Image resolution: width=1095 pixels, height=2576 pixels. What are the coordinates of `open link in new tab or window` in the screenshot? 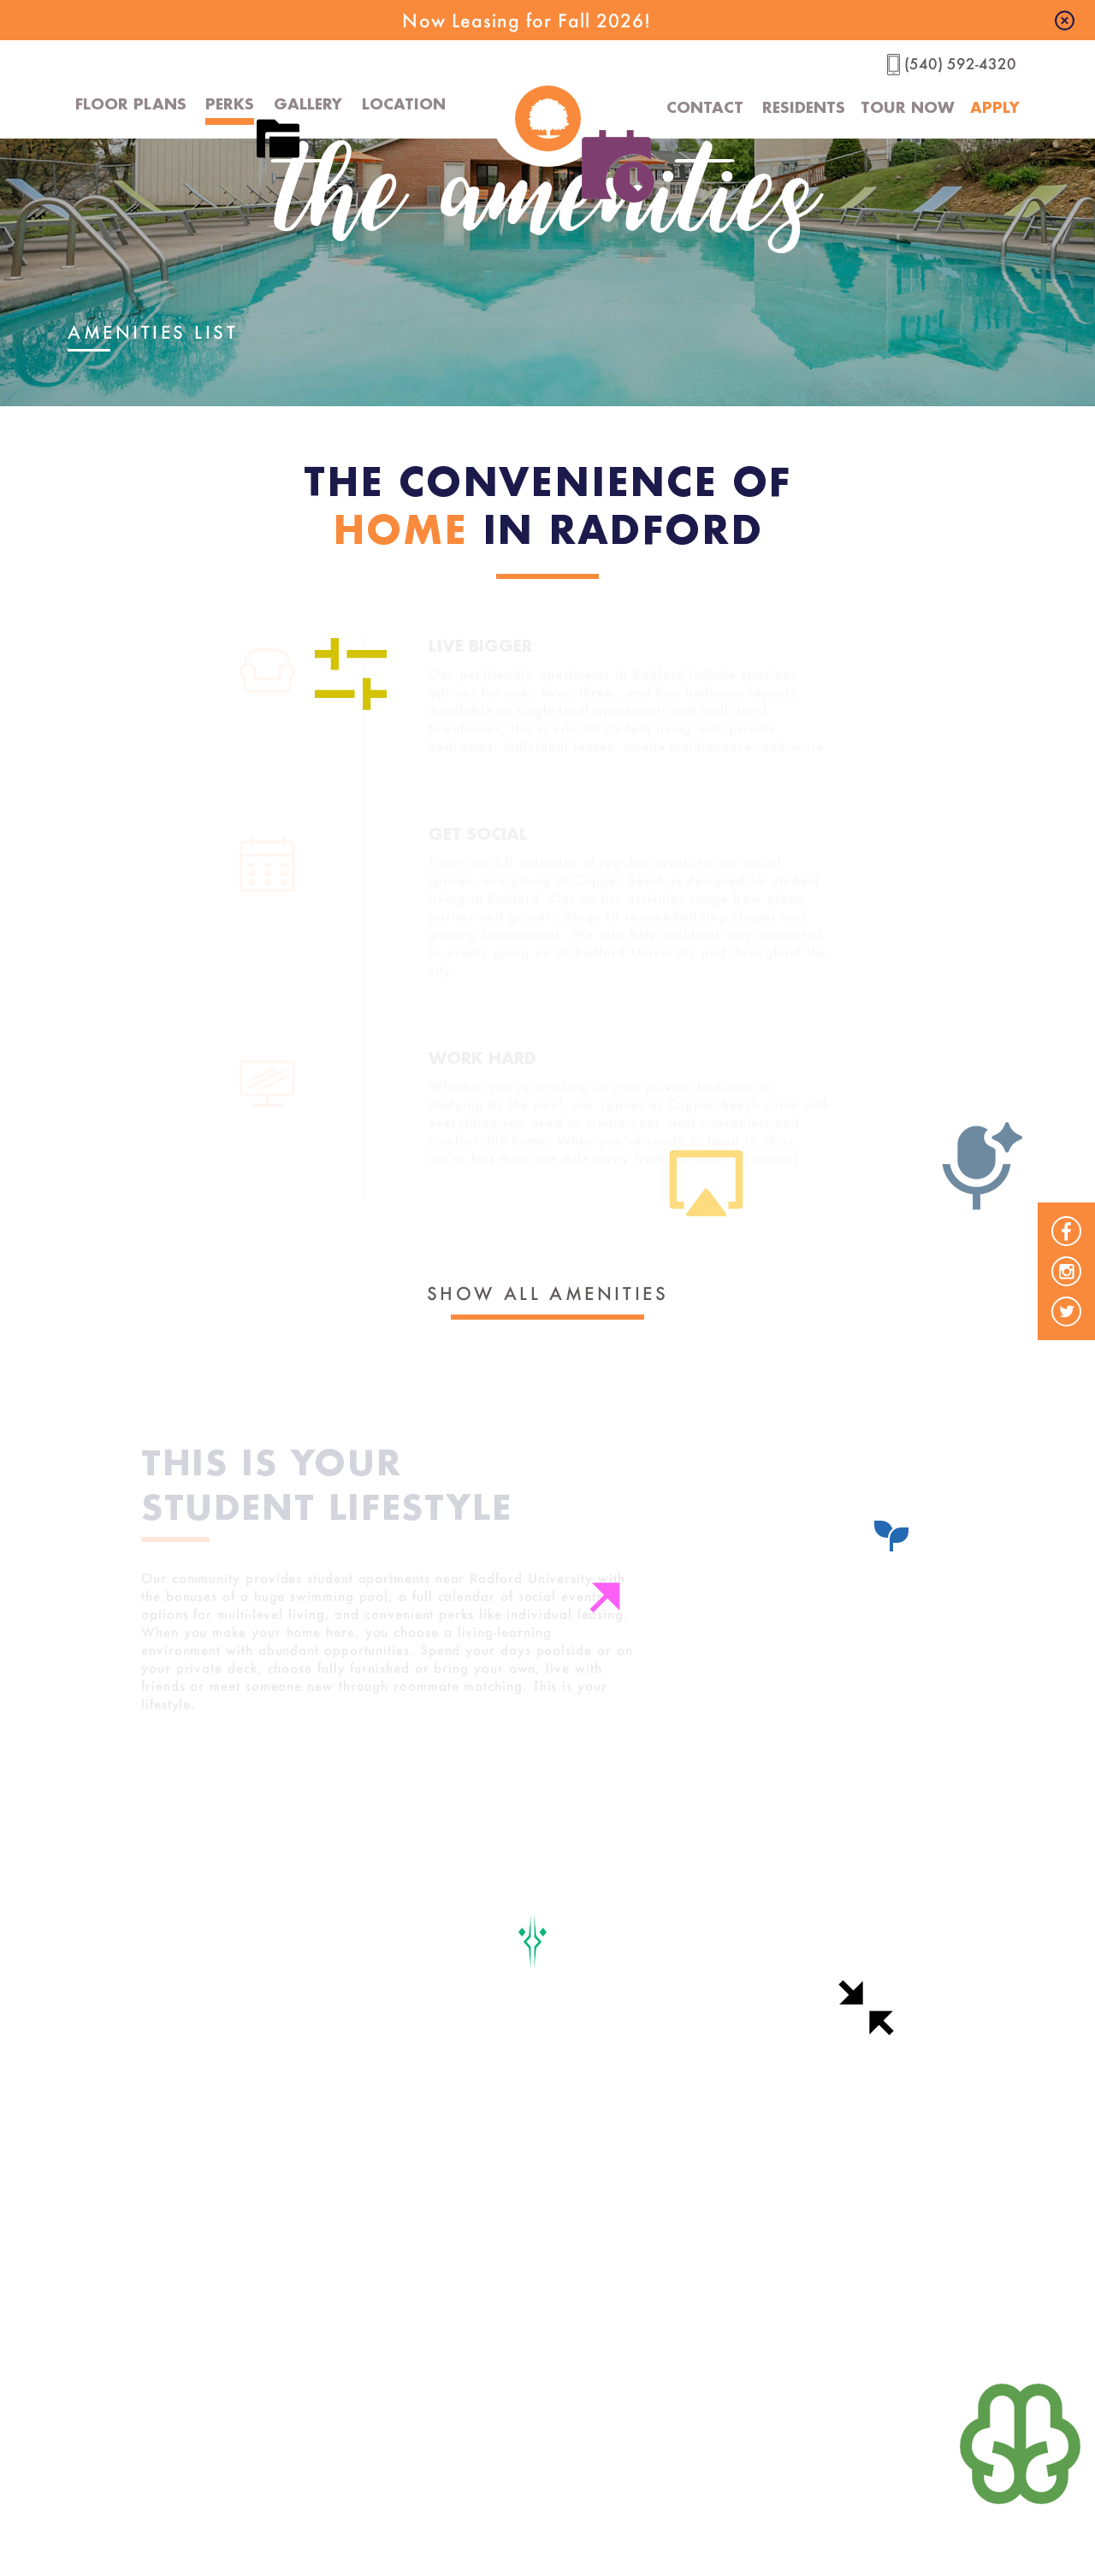 It's located at (605, 1598).